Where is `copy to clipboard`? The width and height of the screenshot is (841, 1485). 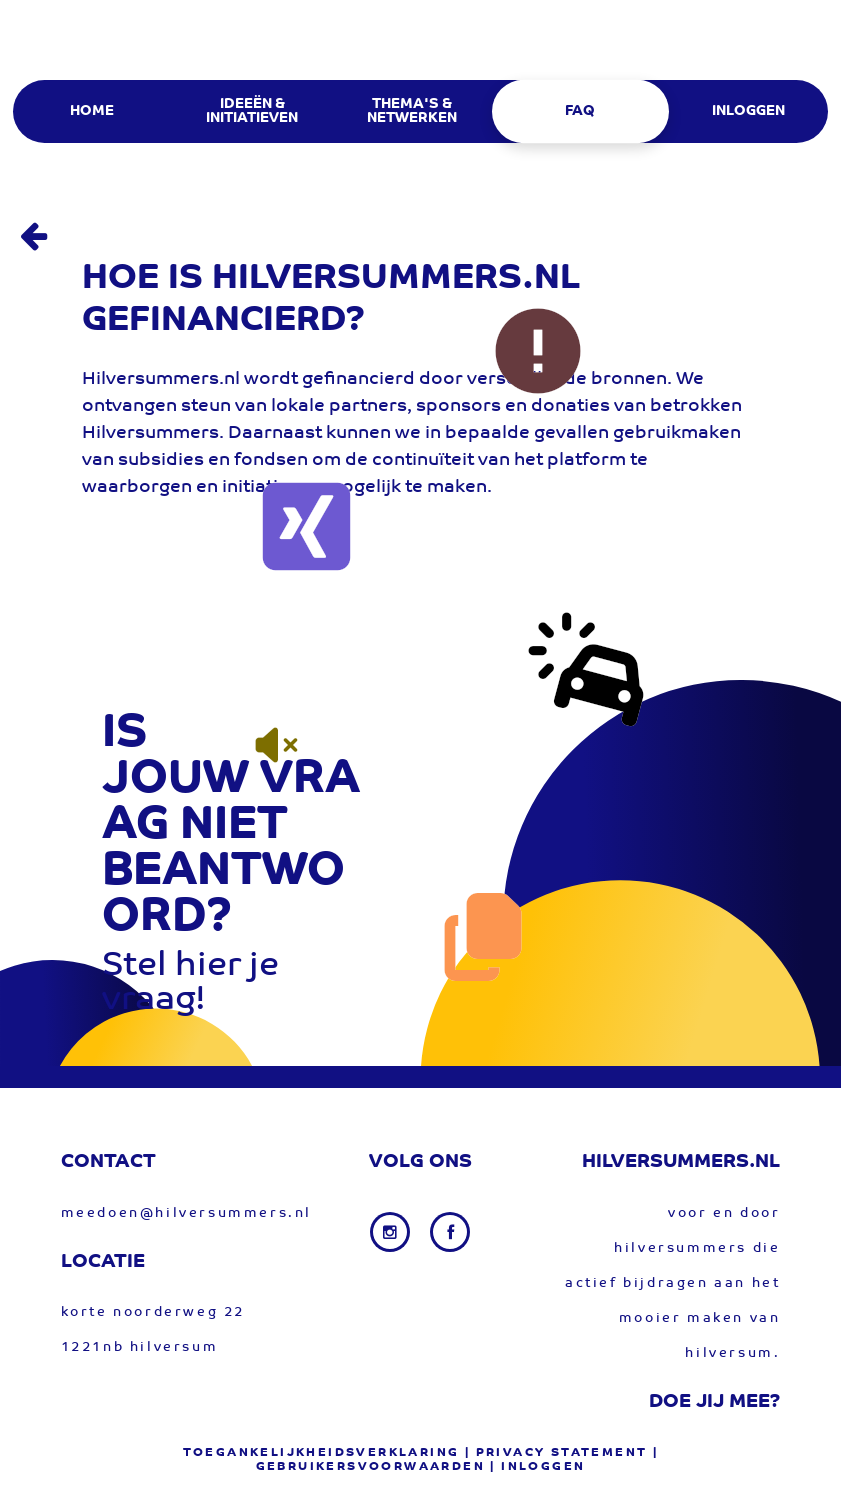
copy to clipboard is located at coordinates (483, 937).